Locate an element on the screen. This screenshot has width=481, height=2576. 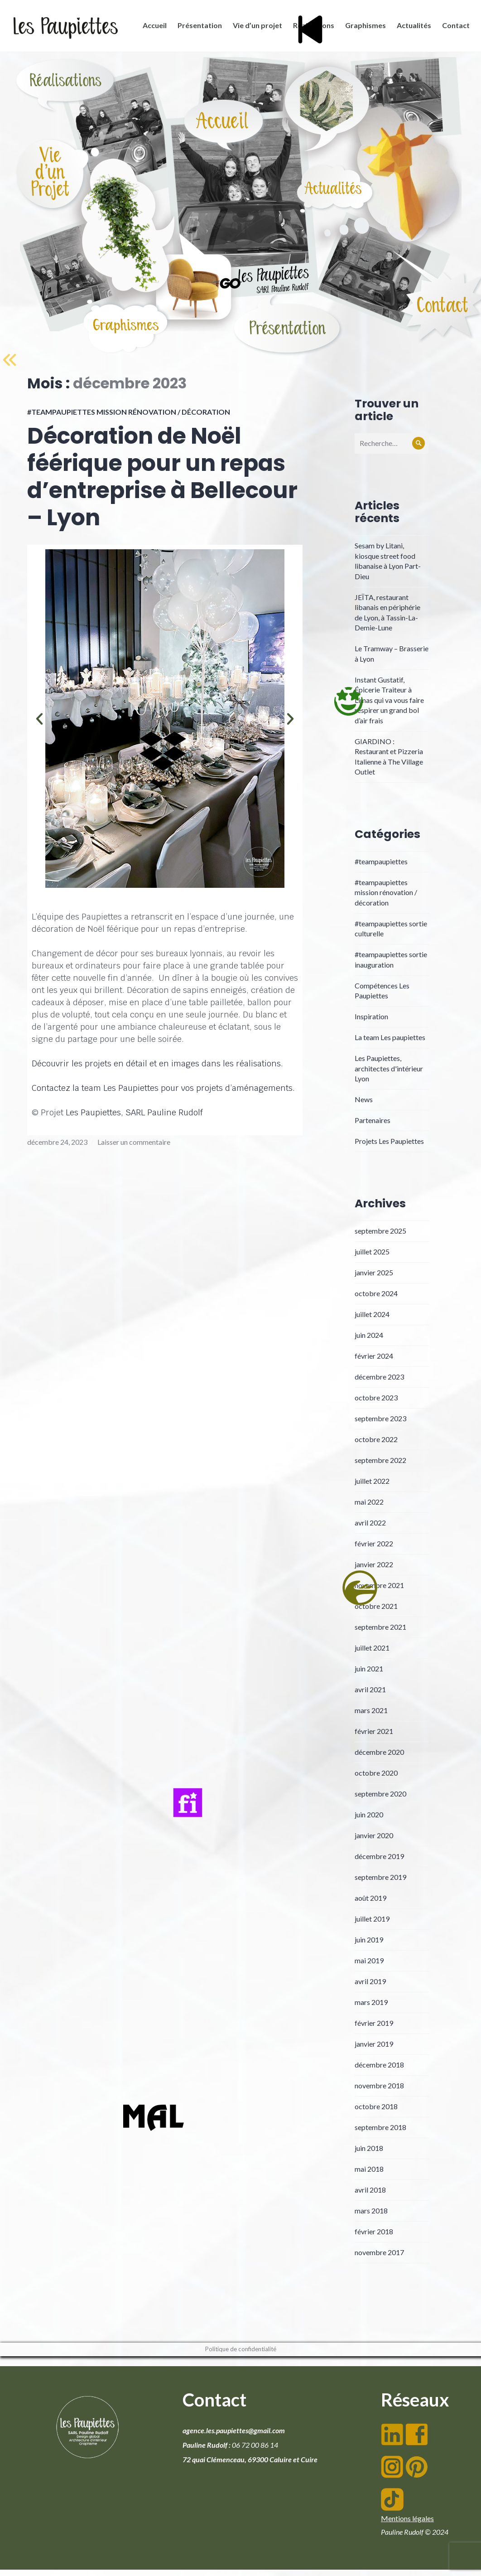
go to previous track is located at coordinates (310, 29).